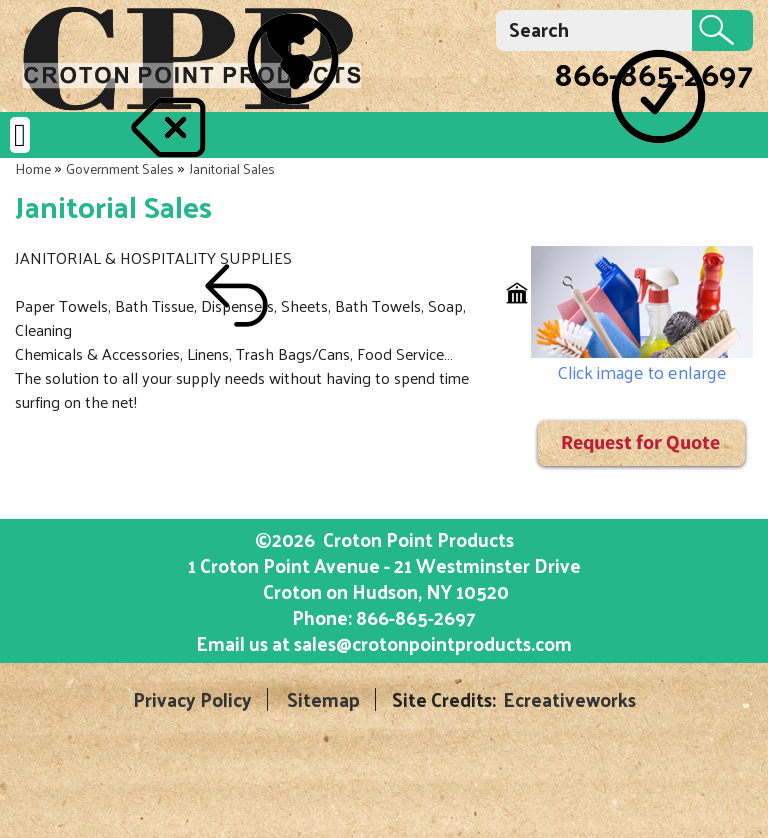 The height and width of the screenshot is (838, 768). I want to click on view region or language settings, so click(293, 59).